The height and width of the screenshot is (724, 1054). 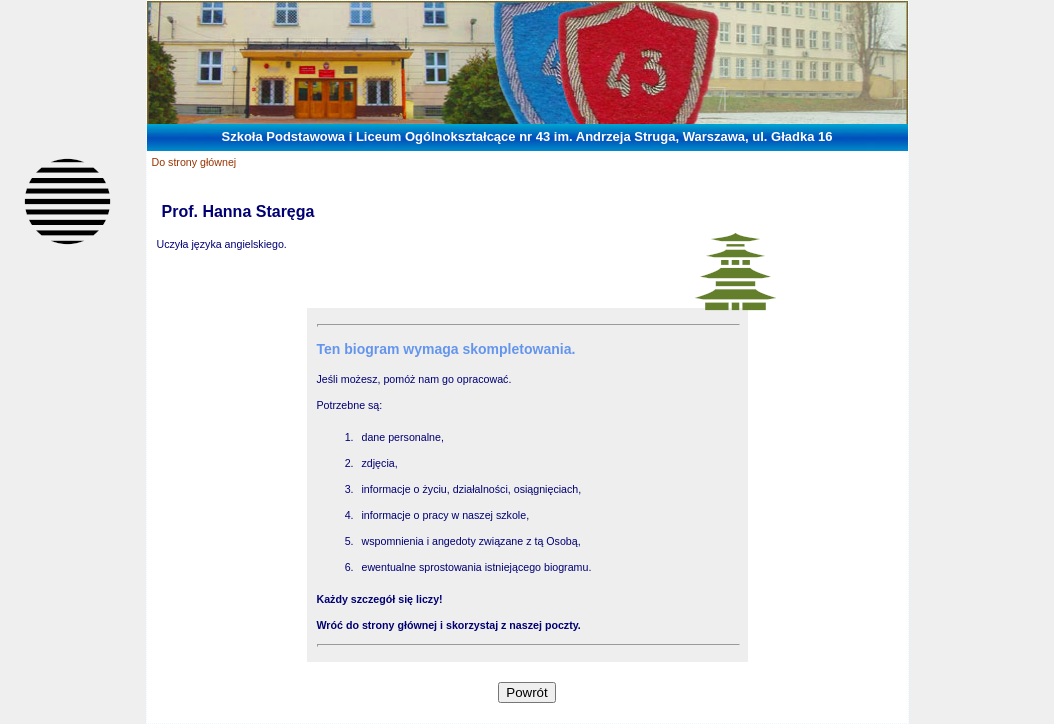 What do you see at coordinates (67, 201) in the screenshot?
I see `represents a holographic or 3D display element` at bounding box center [67, 201].